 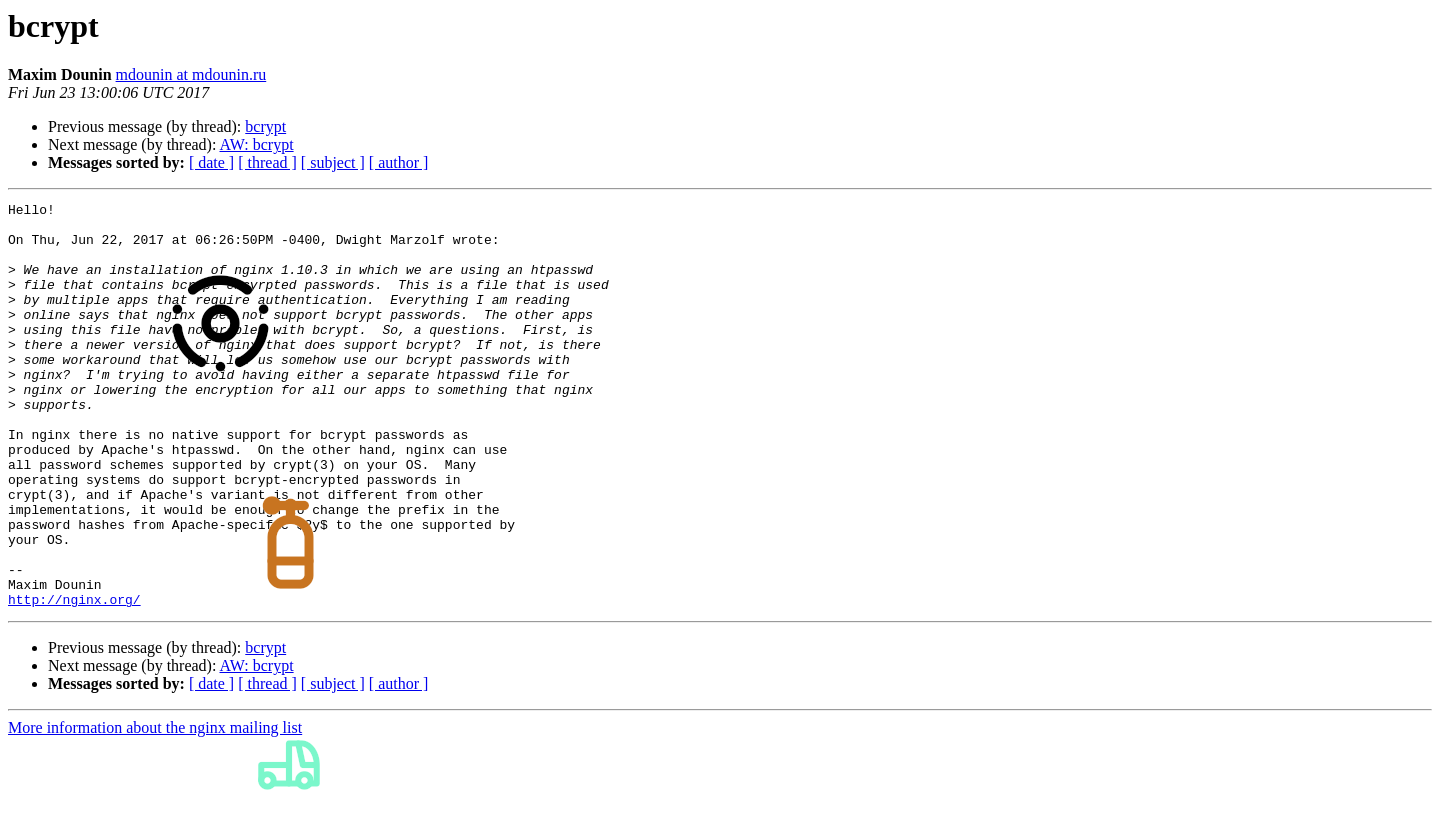 I want to click on access science or chemistry features, so click(x=220, y=323).